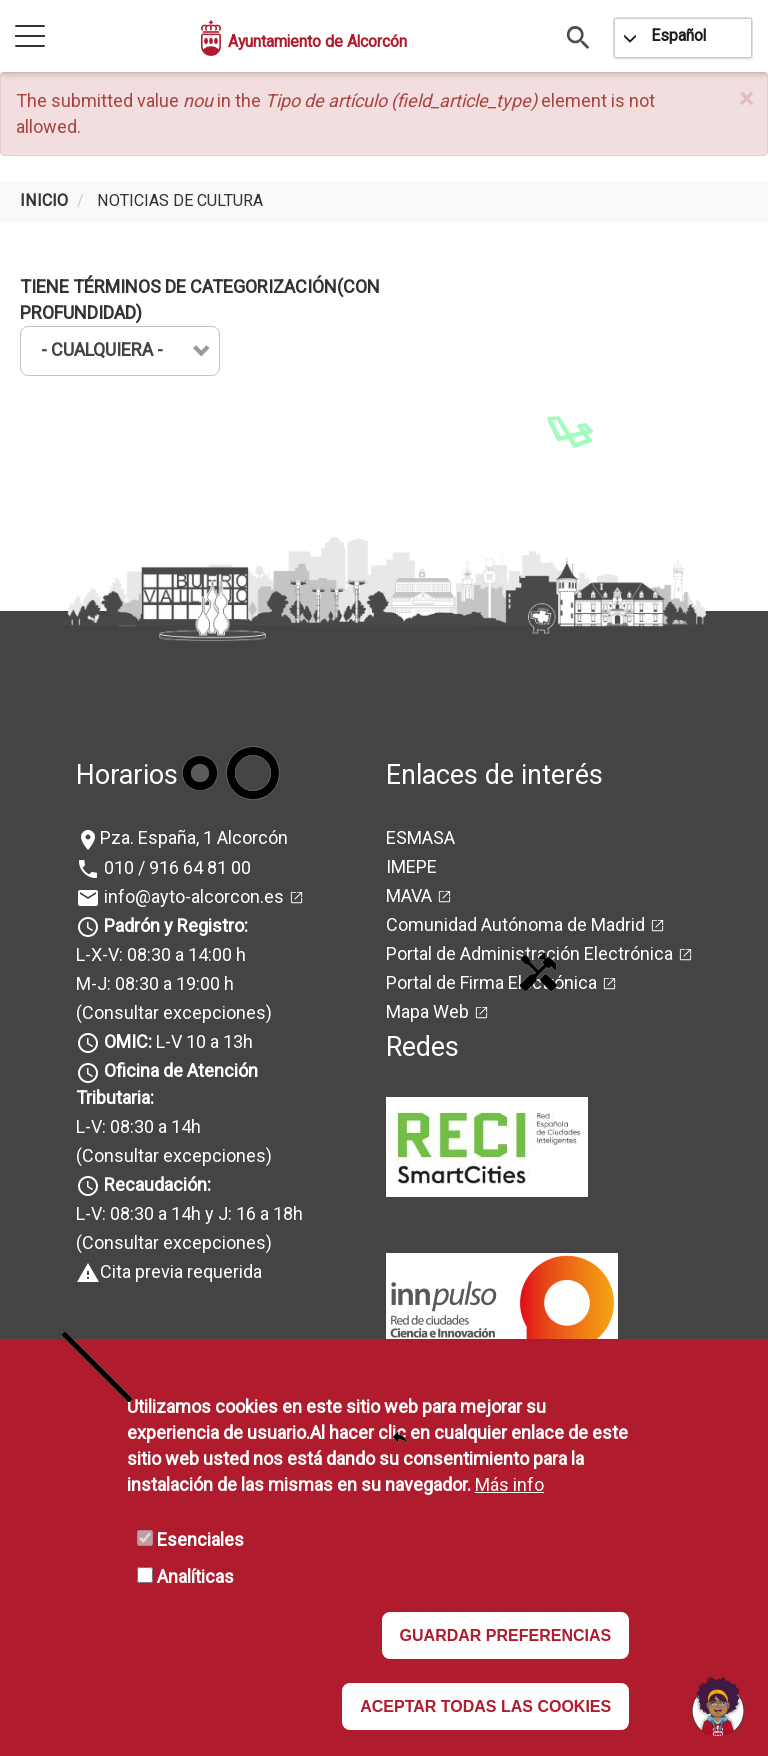 This screenshot has height=1756, width=768. Describe the element at coordinates (570, 432) in the screenshot. I see `Laravel framework branding or integration` at that location.